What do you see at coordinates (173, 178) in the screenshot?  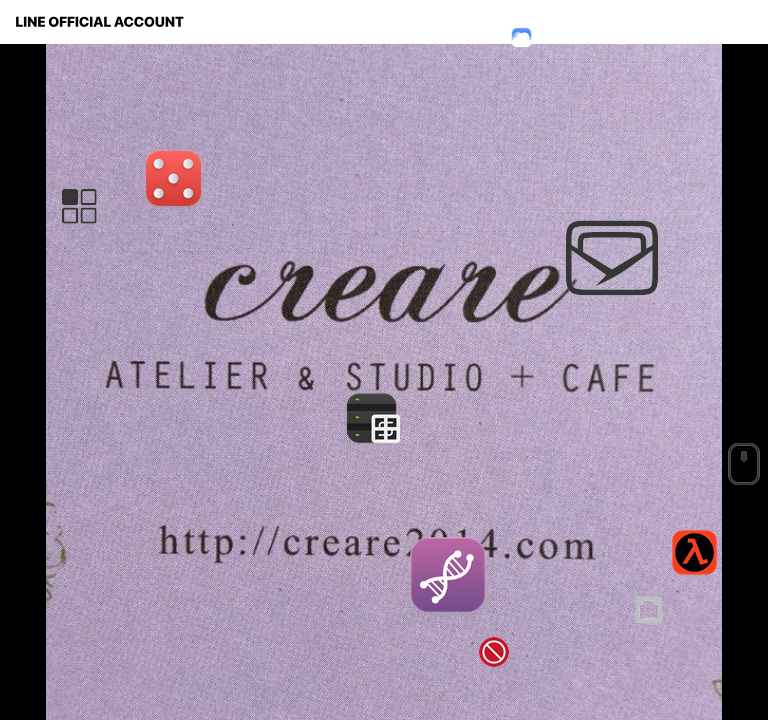 I see `open tali dice game app` at bounding box center [173, 178].